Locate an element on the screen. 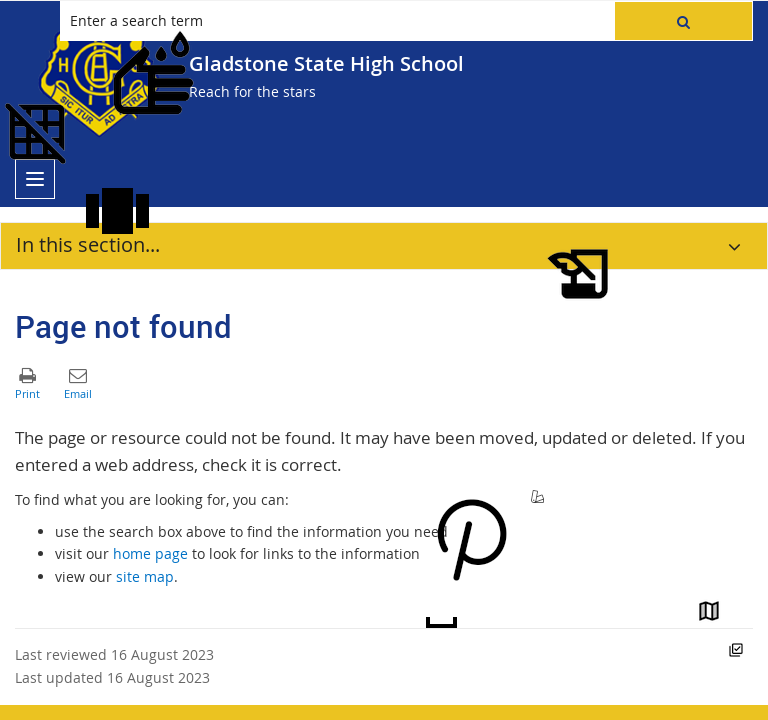  view content in carousel mode is located at coordinates (117, 212).